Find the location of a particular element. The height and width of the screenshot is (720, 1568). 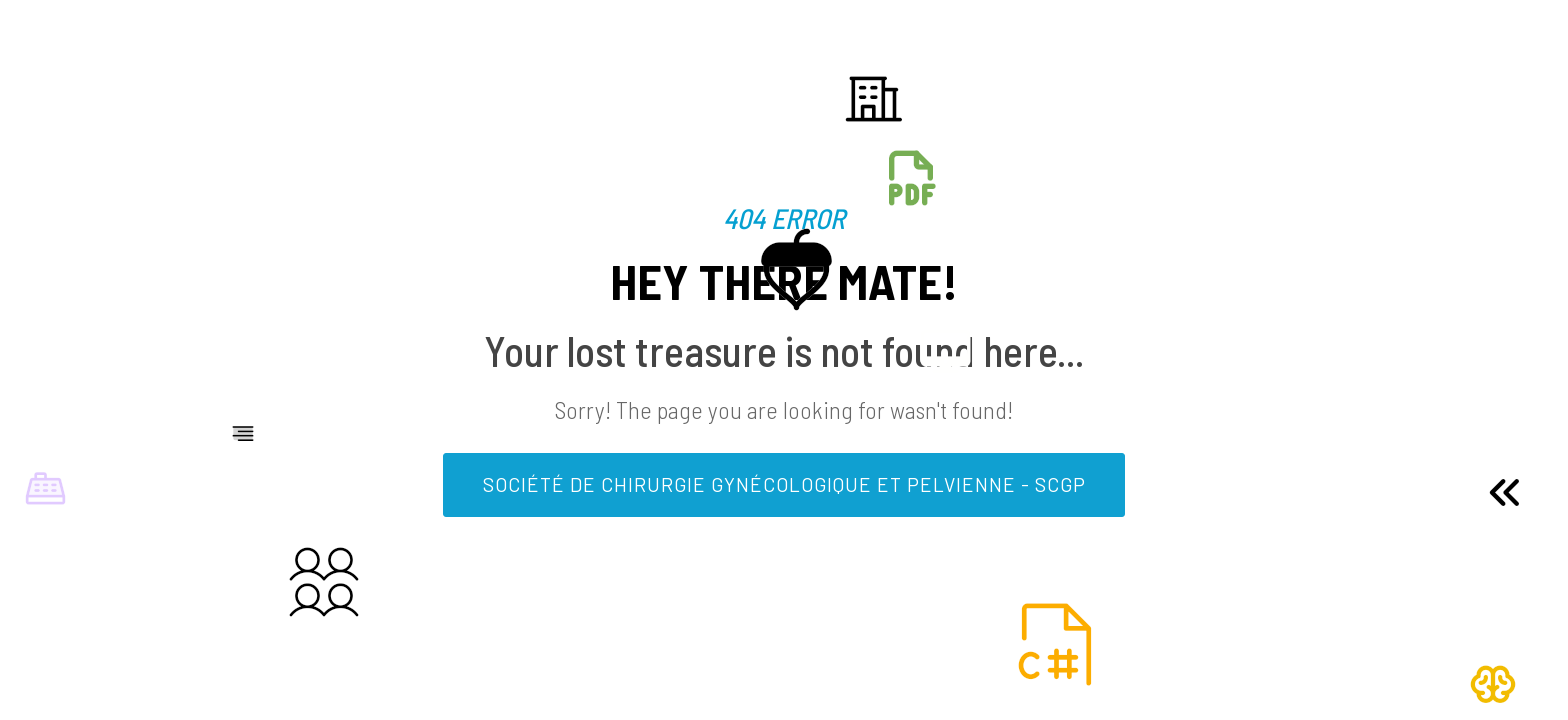

access nature or outdoor-related content is located at coordinates (796, 269).